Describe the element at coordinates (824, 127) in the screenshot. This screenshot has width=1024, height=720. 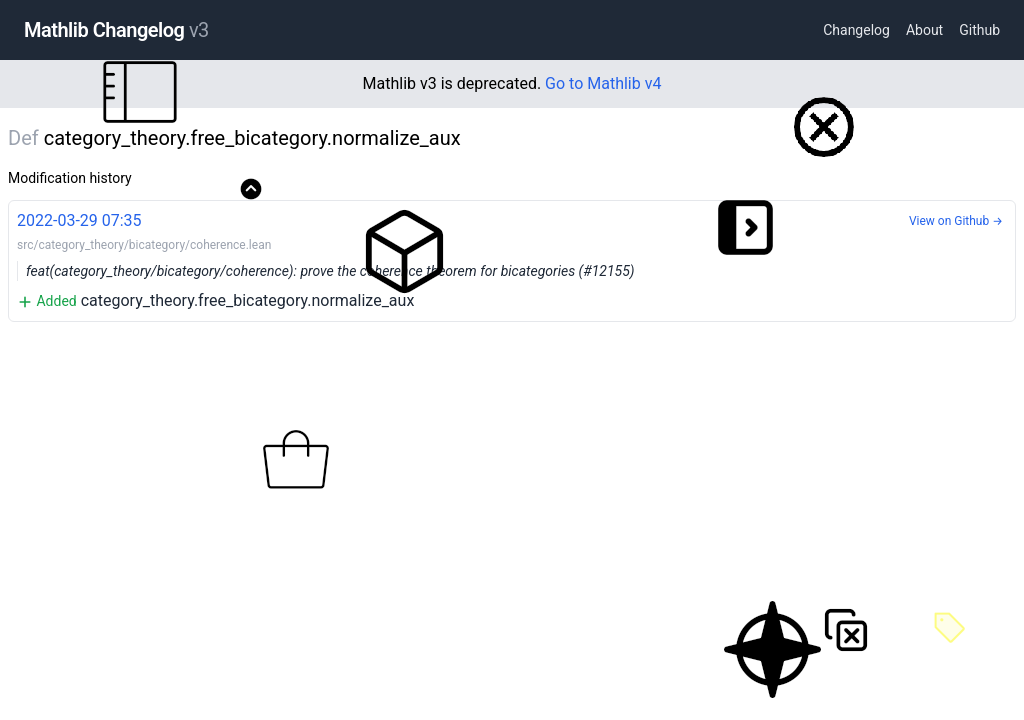
I see `cancel or close the current action` at that location.